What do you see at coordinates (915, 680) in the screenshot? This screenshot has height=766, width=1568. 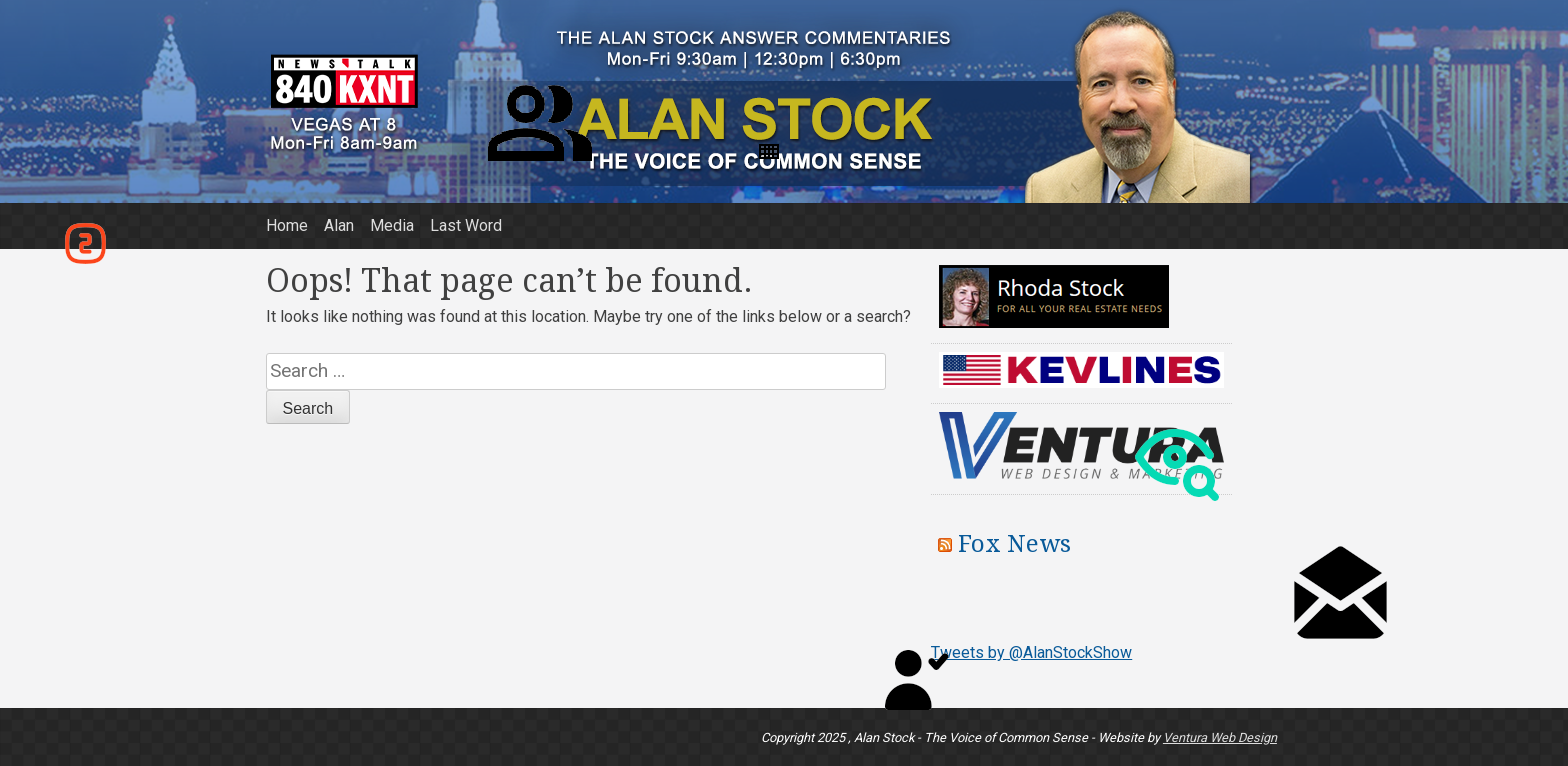 I see `user profile verified or confirmed` at bounding box center [915, 680].